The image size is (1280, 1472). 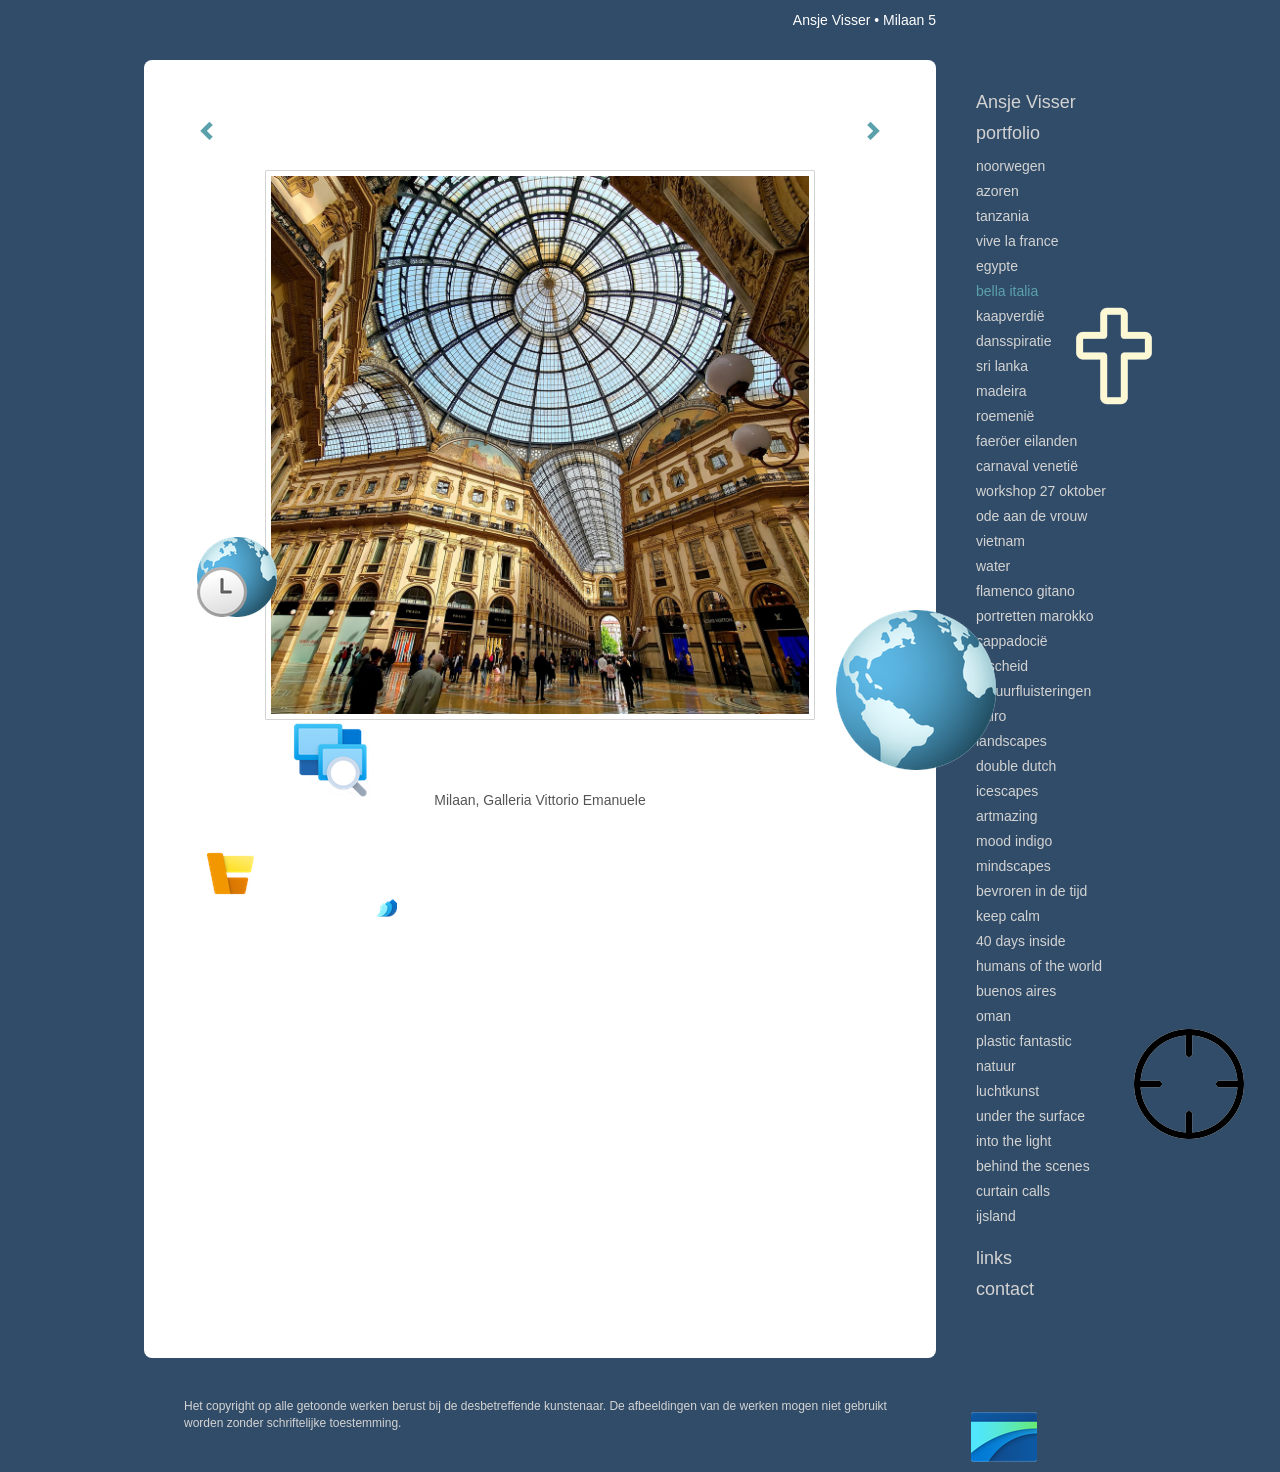 I want to click on open the commerce or shopping app, so click(x=230, y=873).